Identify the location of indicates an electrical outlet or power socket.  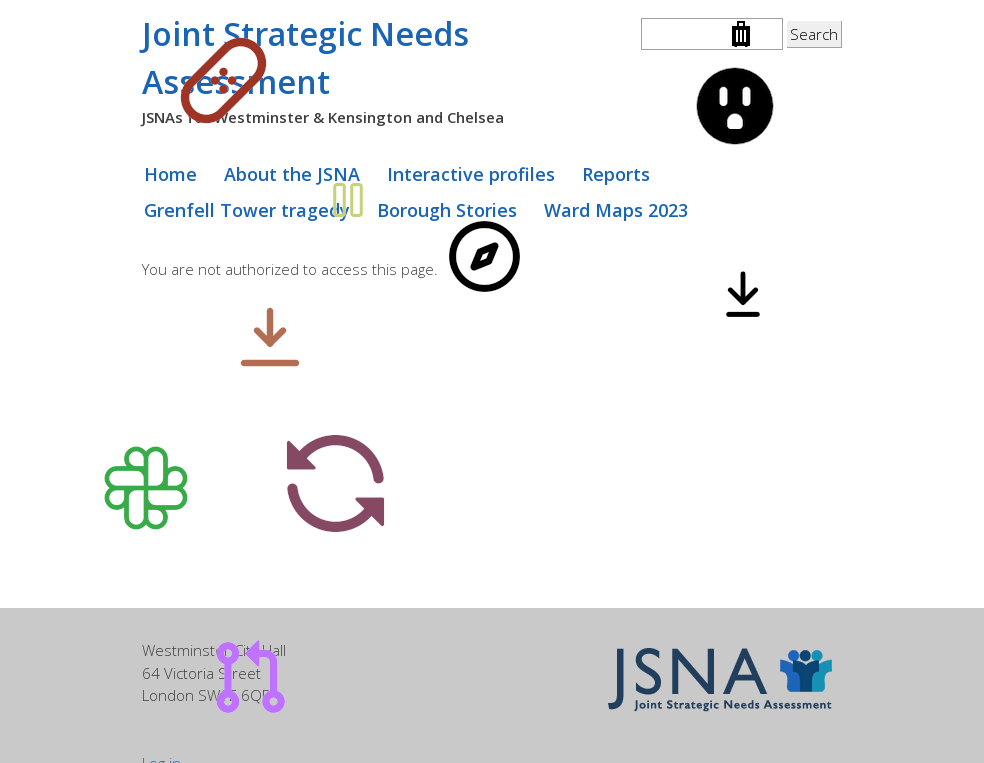
(735, 106).